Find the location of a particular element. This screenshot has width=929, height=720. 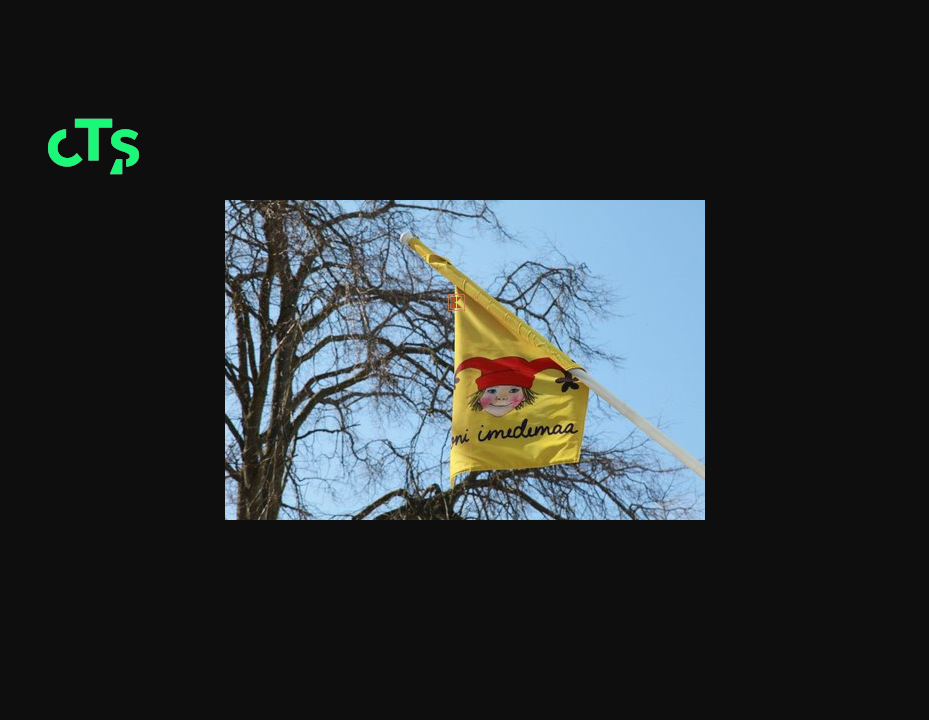

open the Kaufland app is located at coordinates (456, 302).